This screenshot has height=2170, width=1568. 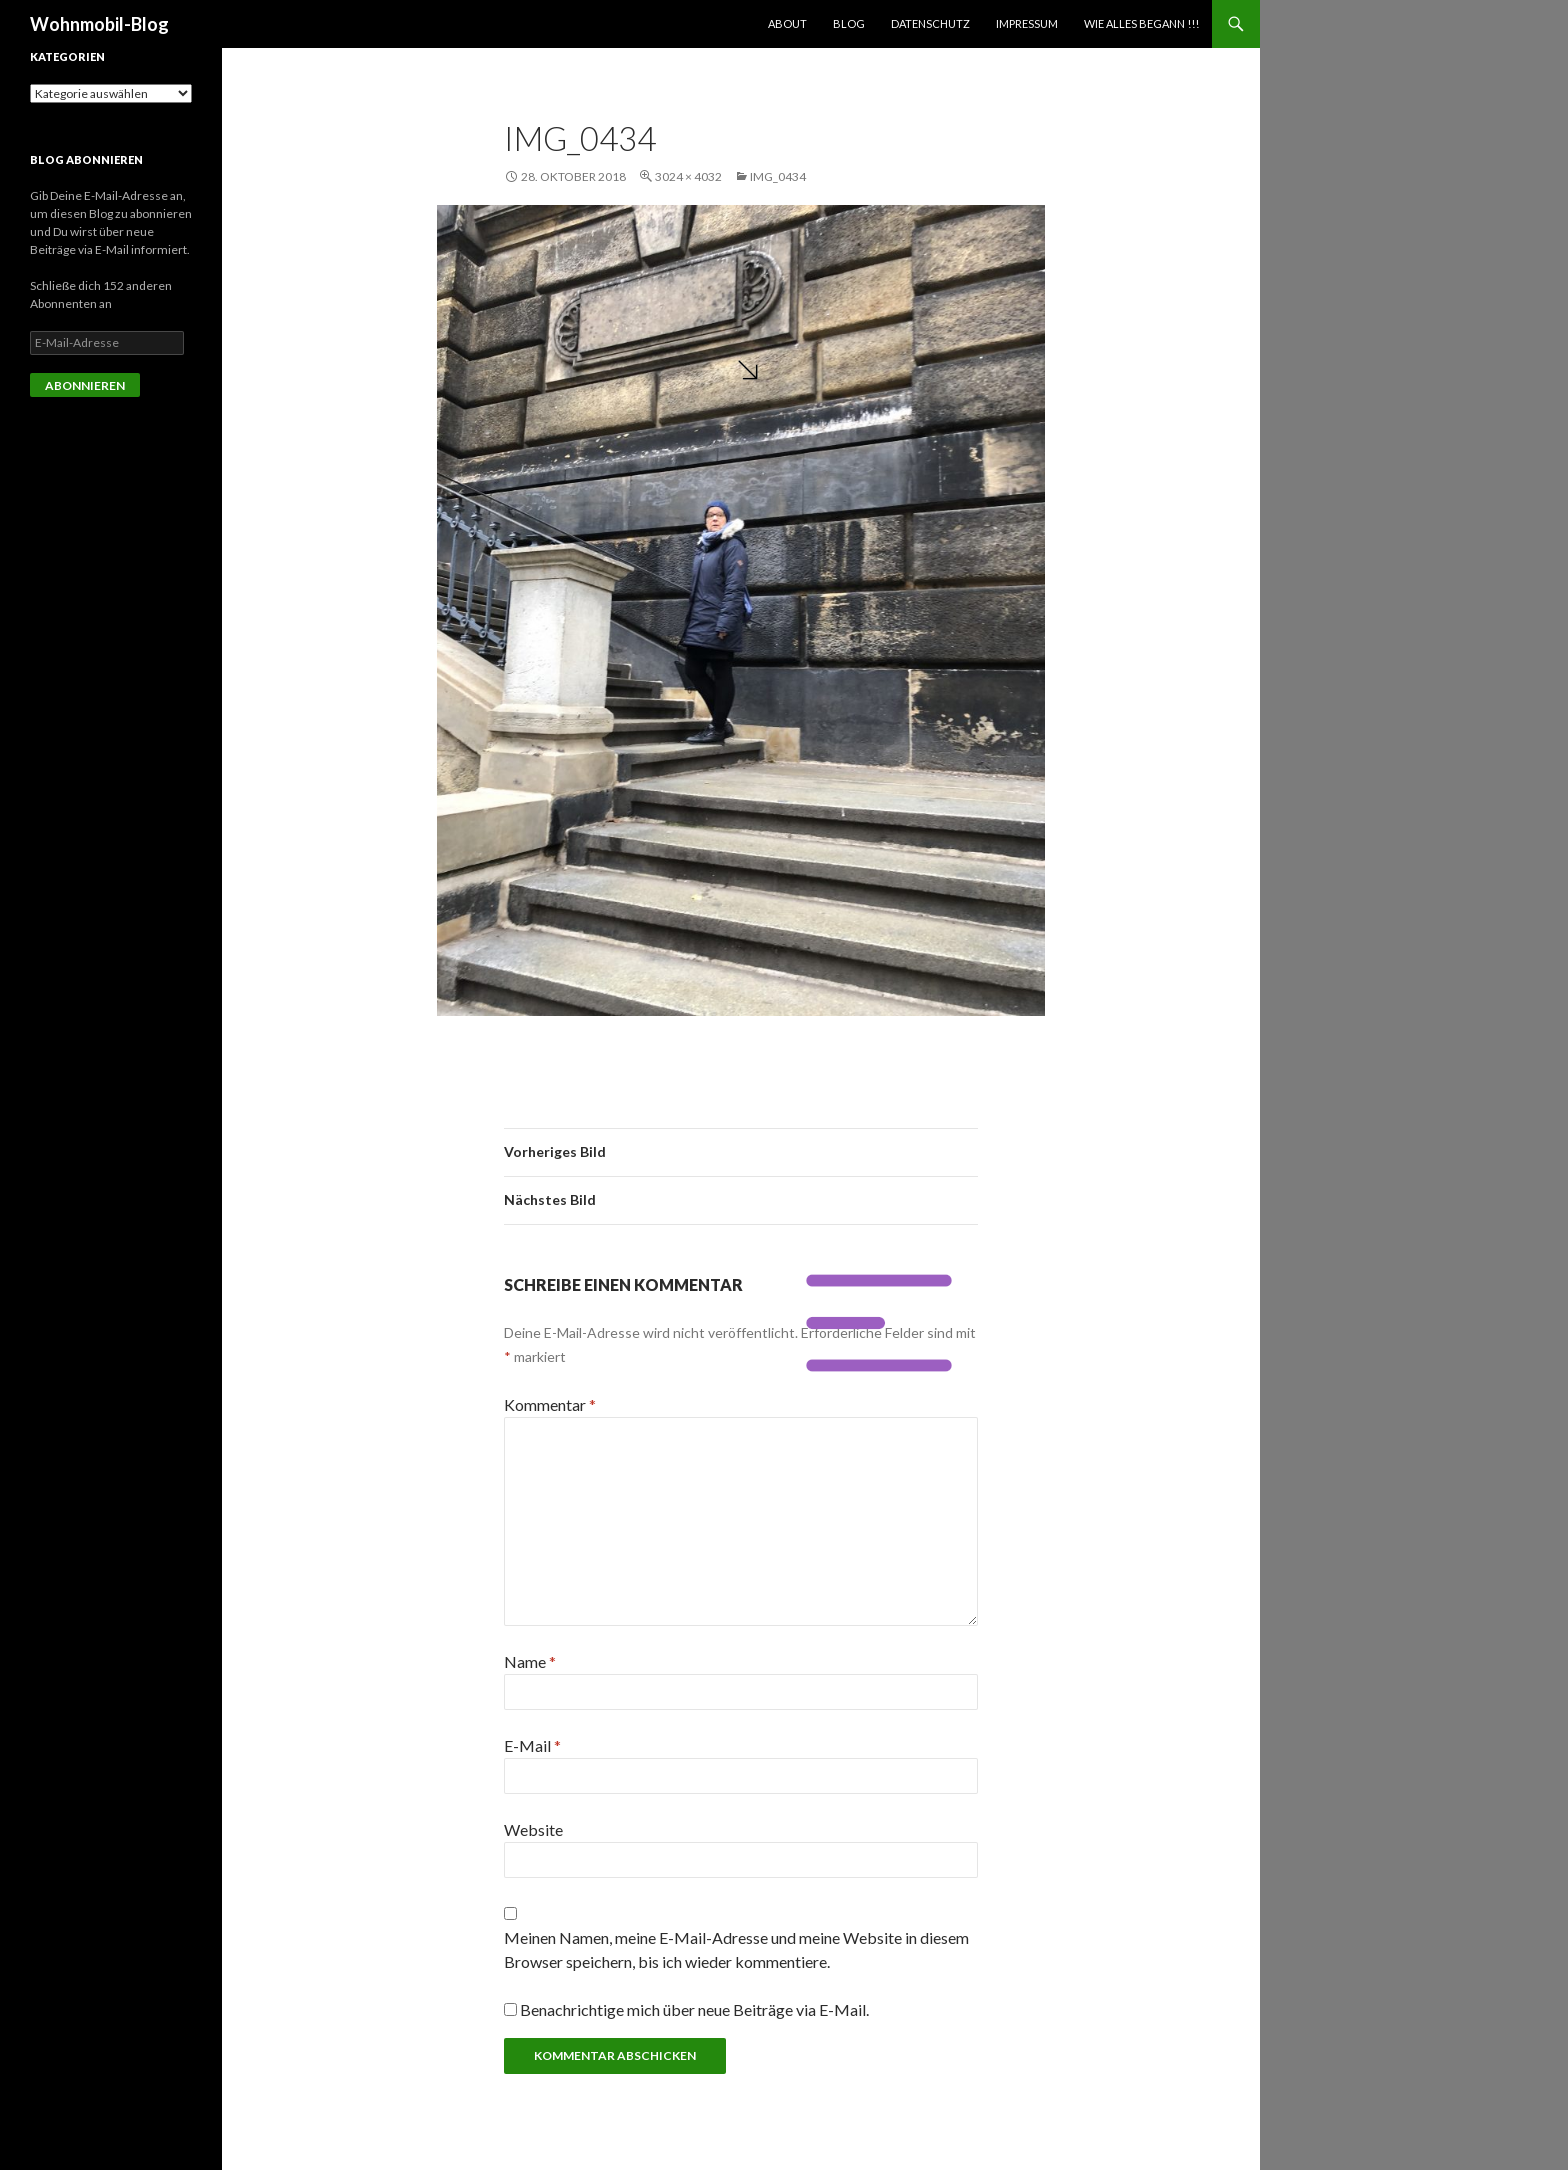 What do you see at coordinates (748, 370) in the screenshot?
I see `navigate to the next item diagonally` at bounding box center [748, 370].